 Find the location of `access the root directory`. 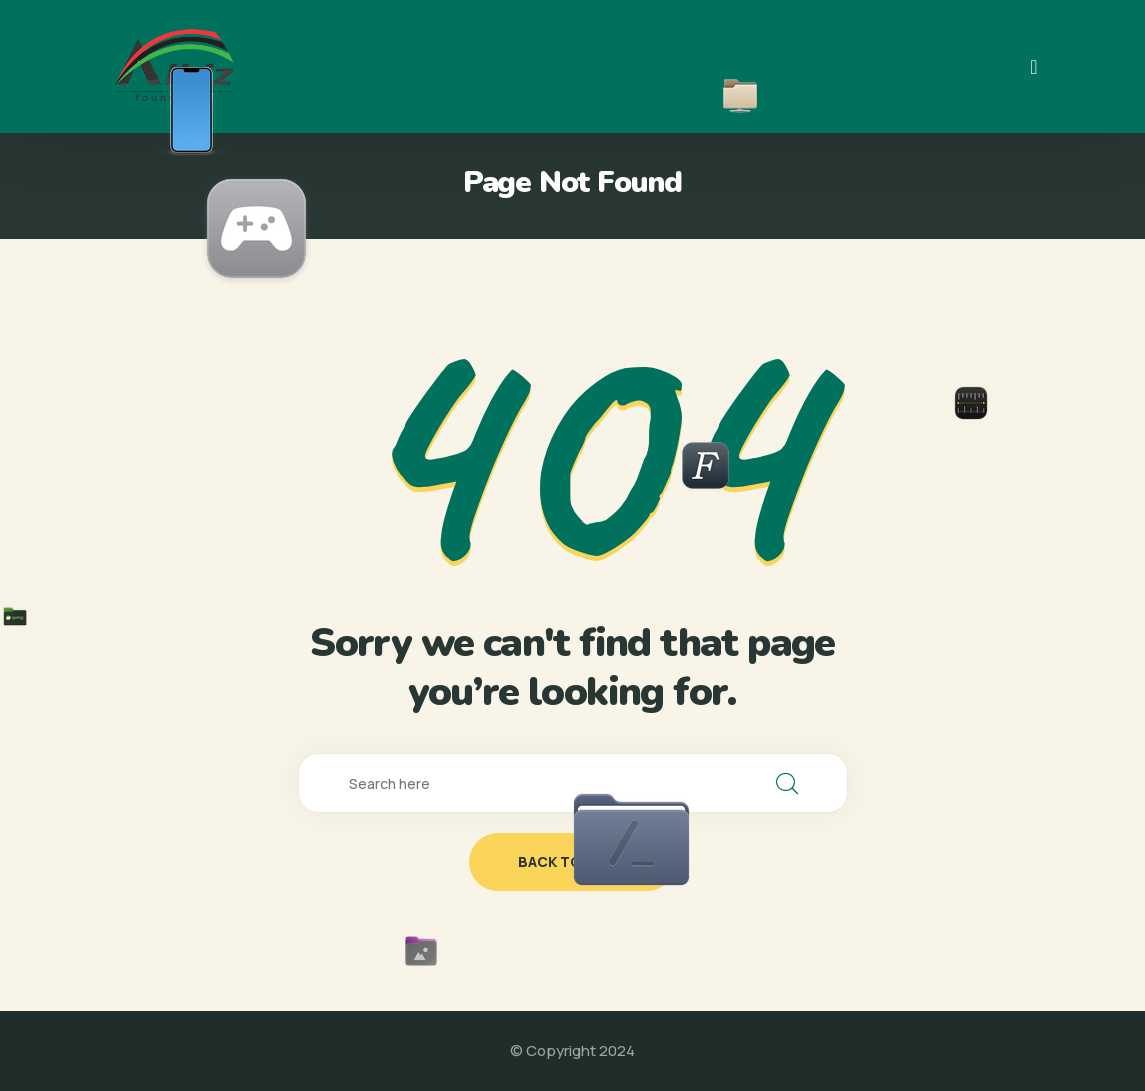

access the root directory is located at coordinates (631, 839).